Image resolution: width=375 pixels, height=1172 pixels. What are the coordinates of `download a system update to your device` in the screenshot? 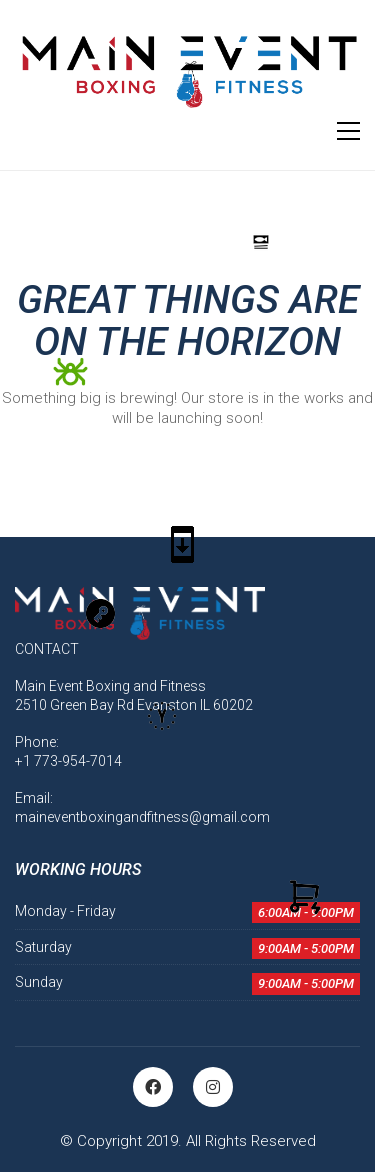 It's located at (182, 544).